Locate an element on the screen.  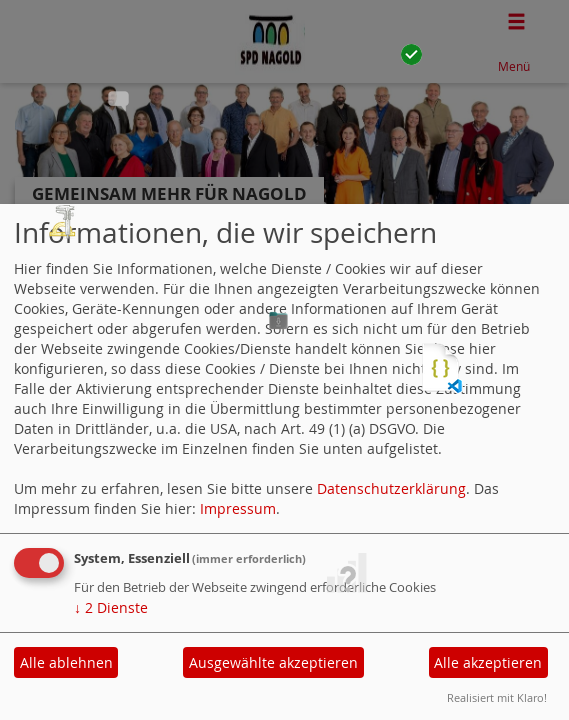
apply email filters to your mailbox is located at coordinates (411, 54).